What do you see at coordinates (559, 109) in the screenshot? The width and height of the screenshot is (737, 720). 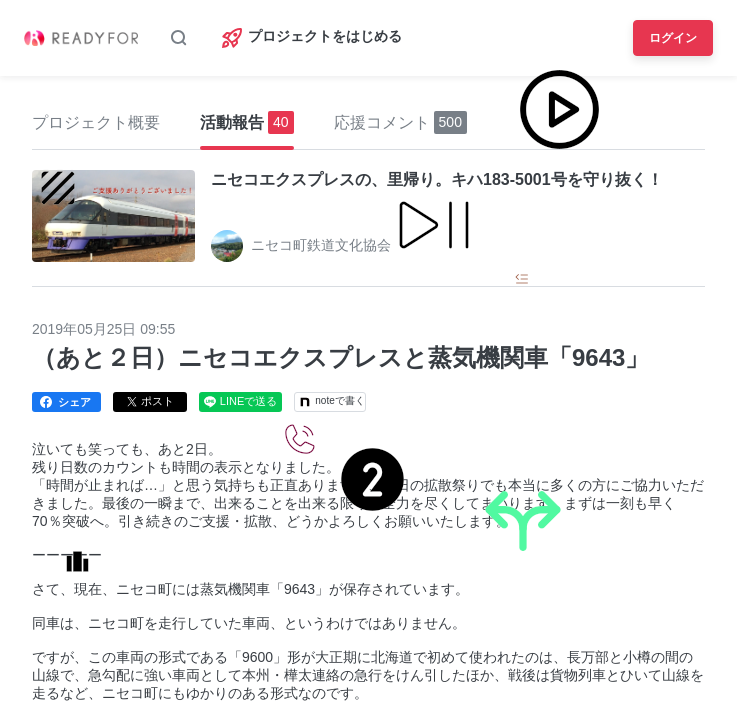 I see `play media or video content` at bounding box center [559, 109].